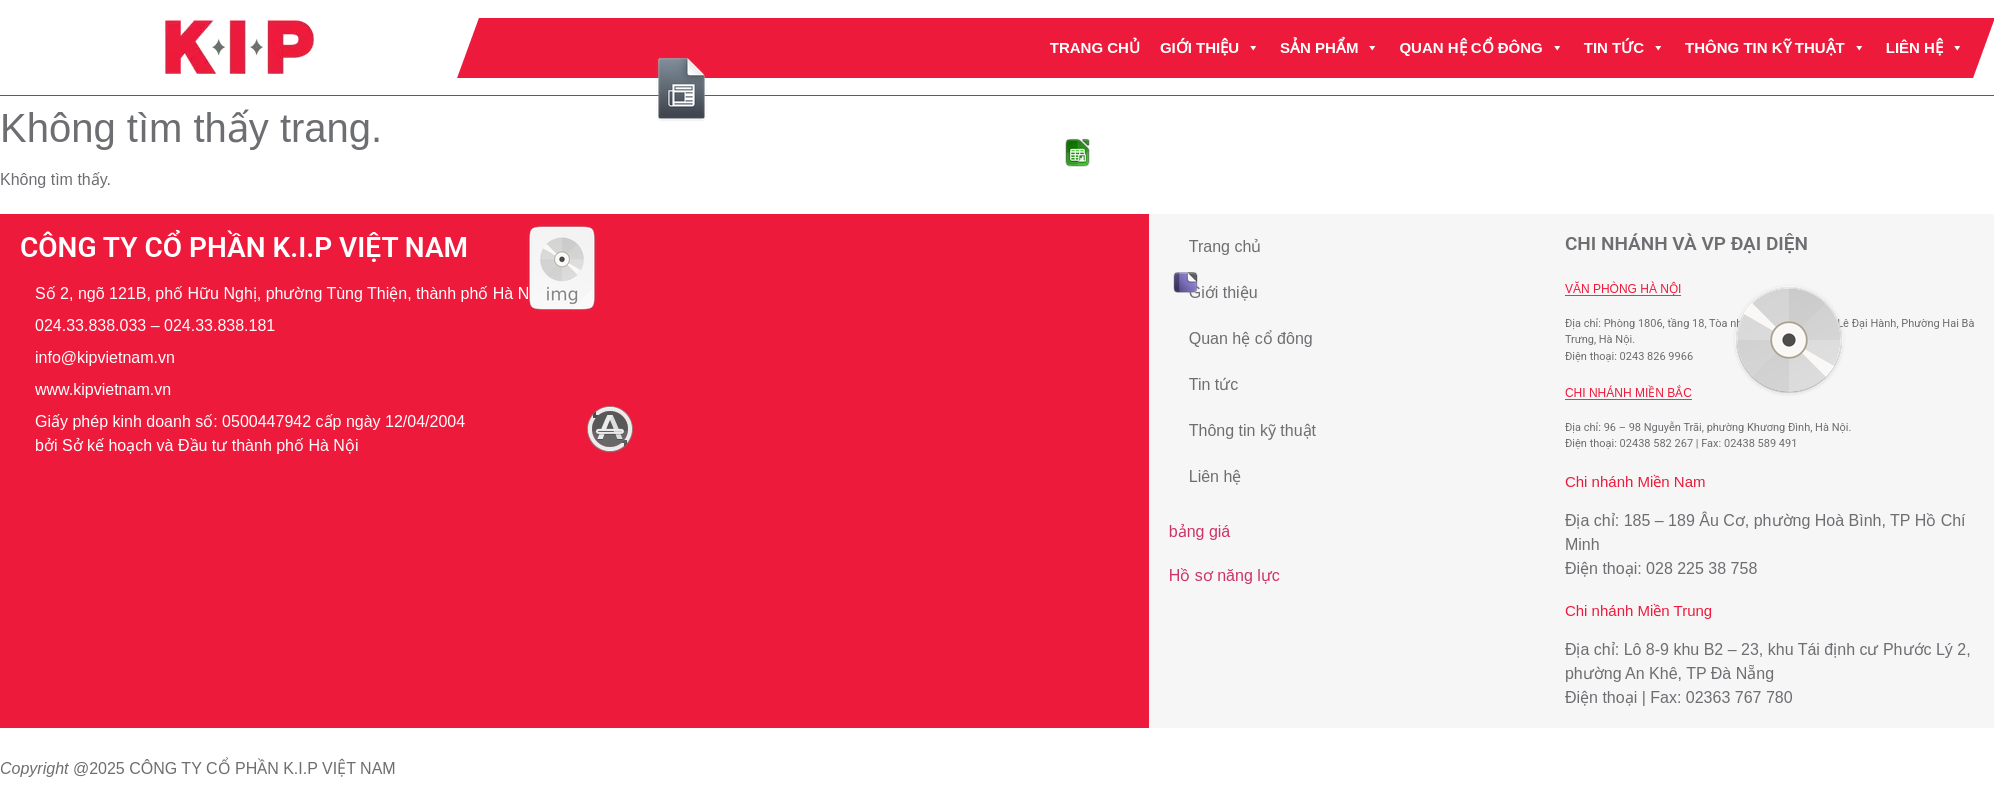  What do you see at coordinates (1789, 340) in the screenshot?
I see `indicates a DVD-R disc drive or media` at bounding box center [1789, 340].